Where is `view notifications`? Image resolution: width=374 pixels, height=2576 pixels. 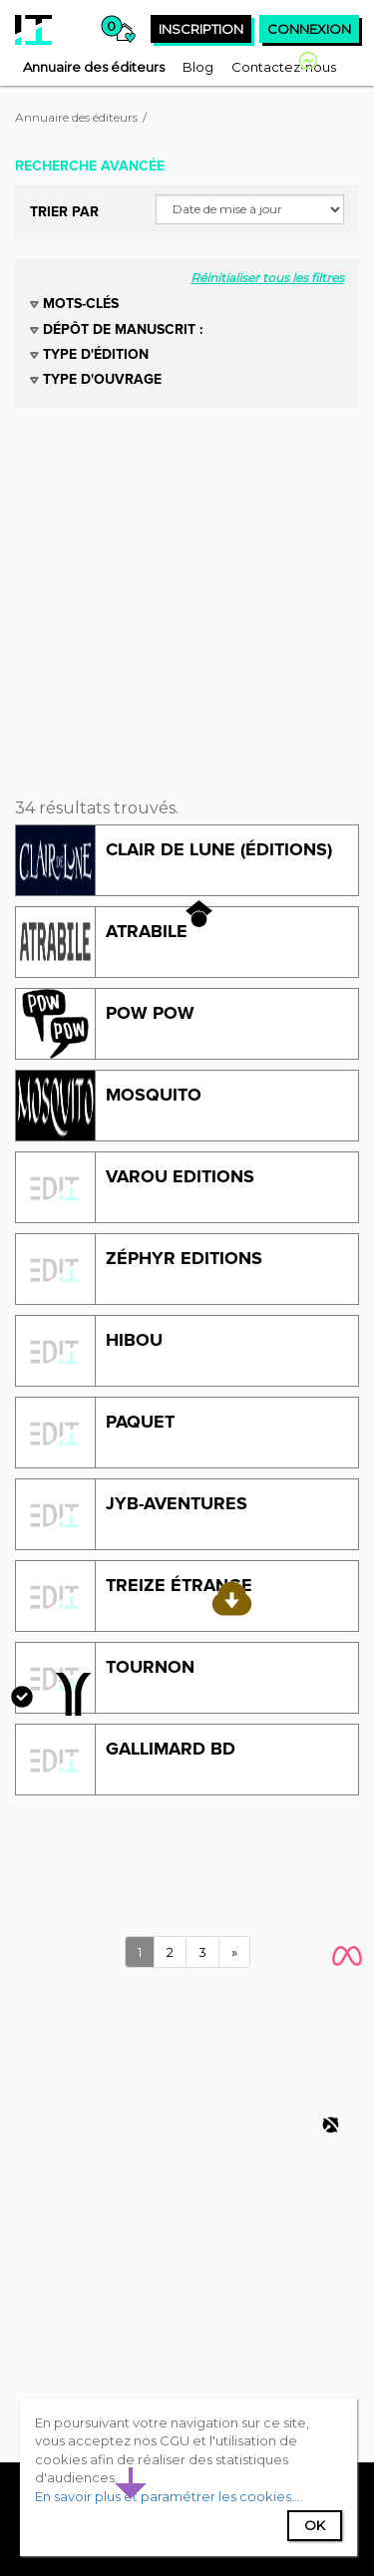 view notifications is located at coordinates (330, 2124).